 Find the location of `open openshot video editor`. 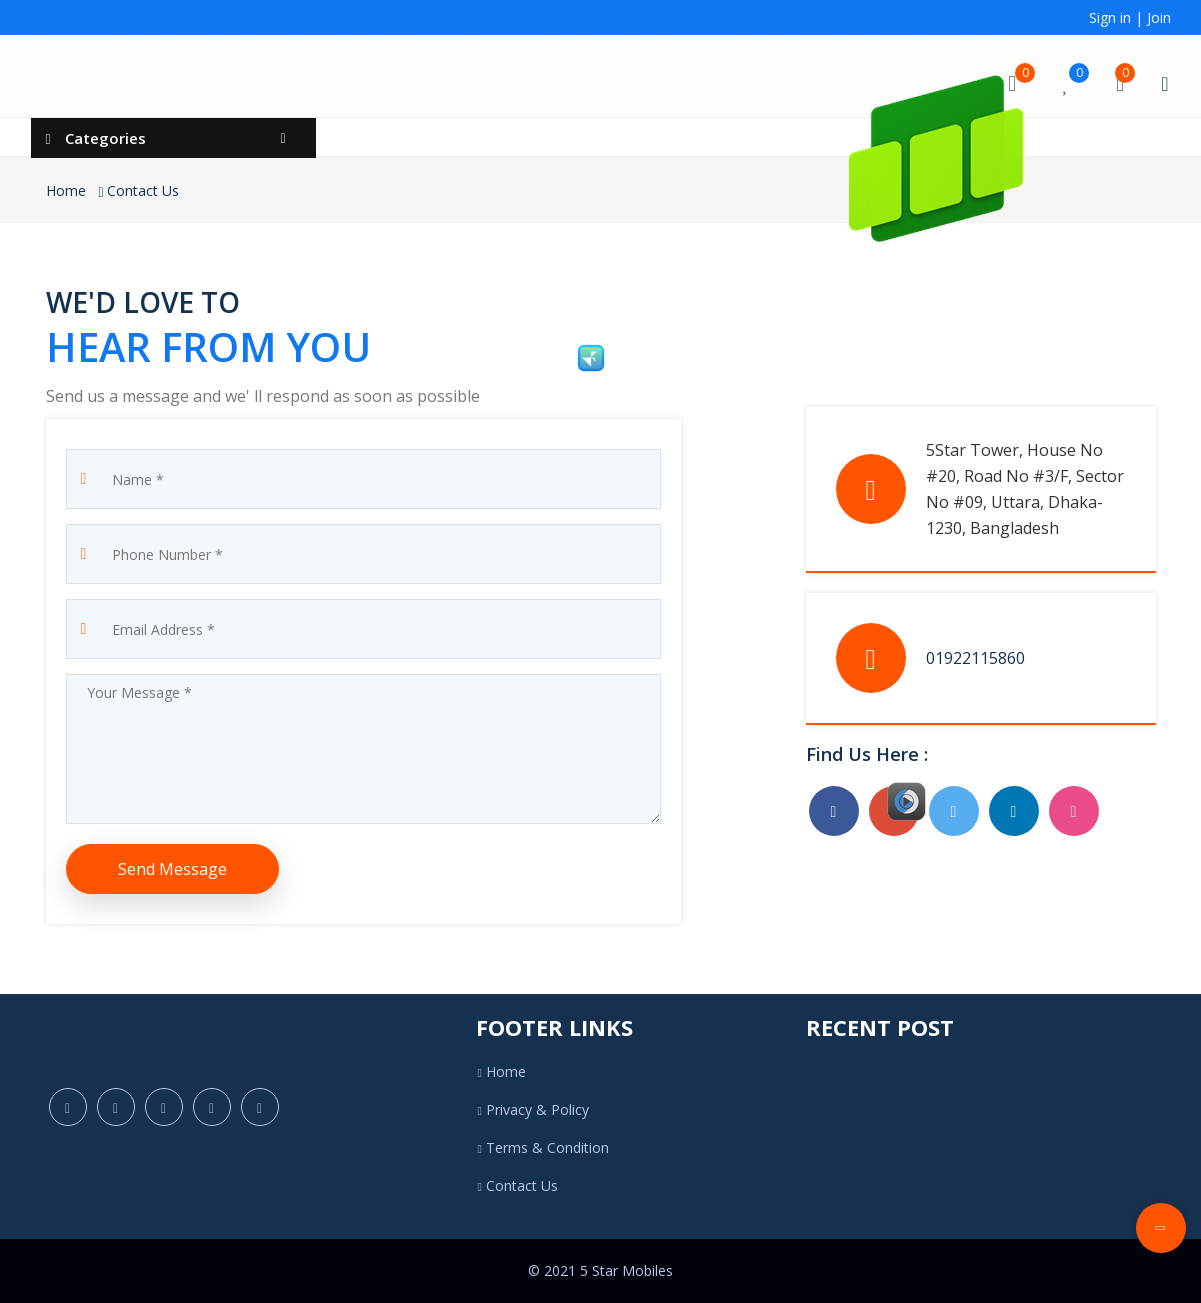

open openshot video editor is located at coordinates (906, 801).